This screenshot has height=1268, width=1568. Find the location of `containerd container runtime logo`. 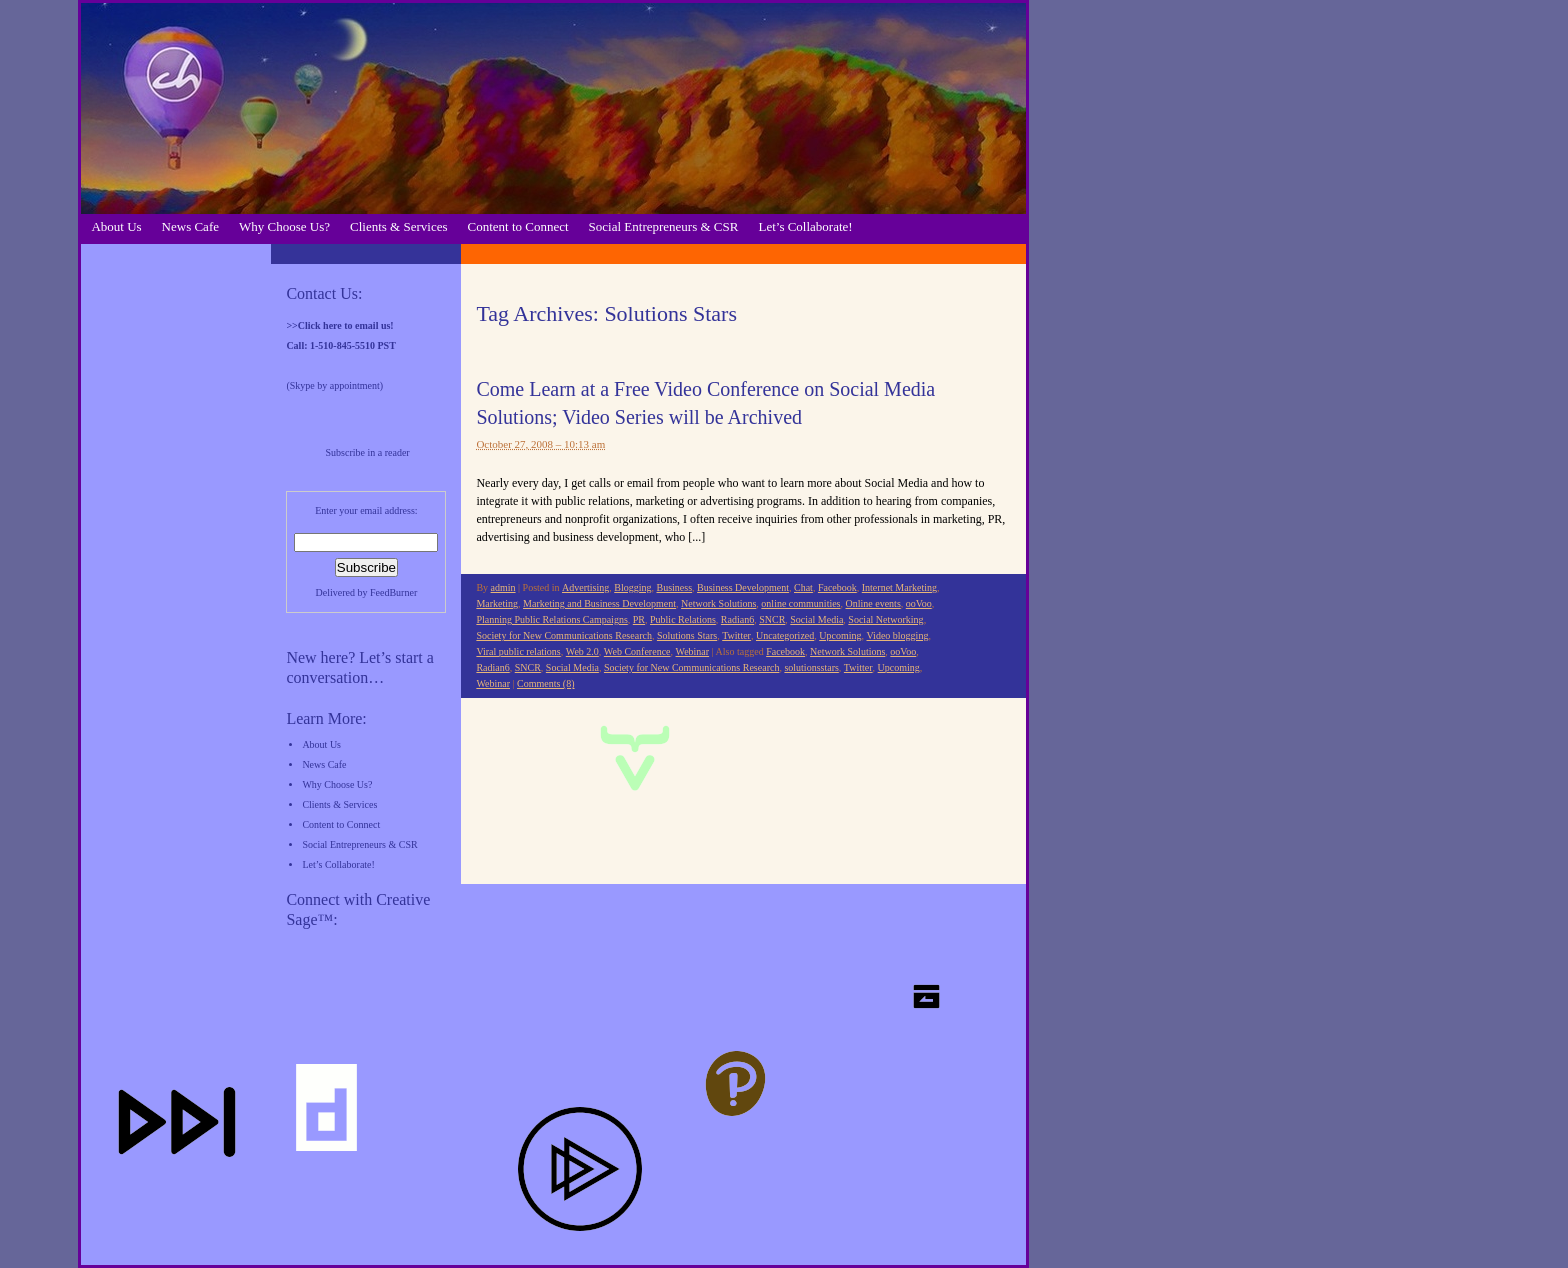

containerd container runtime logo is located at coordinates (326, 1107).